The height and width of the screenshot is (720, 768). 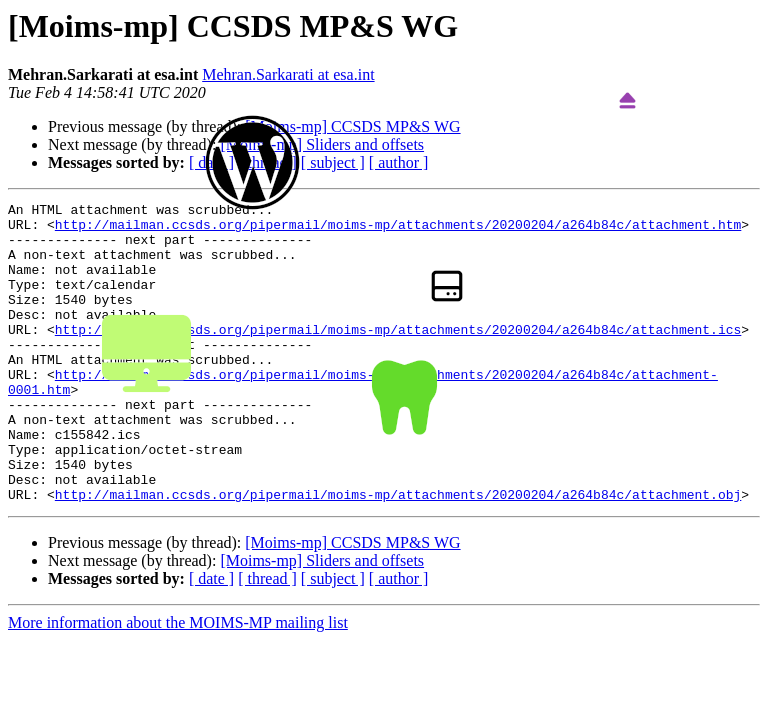 What do you see at coordinates (146, 353) in the screenshot?
I see `switch to desktop view` at bounding box center [146, 353].